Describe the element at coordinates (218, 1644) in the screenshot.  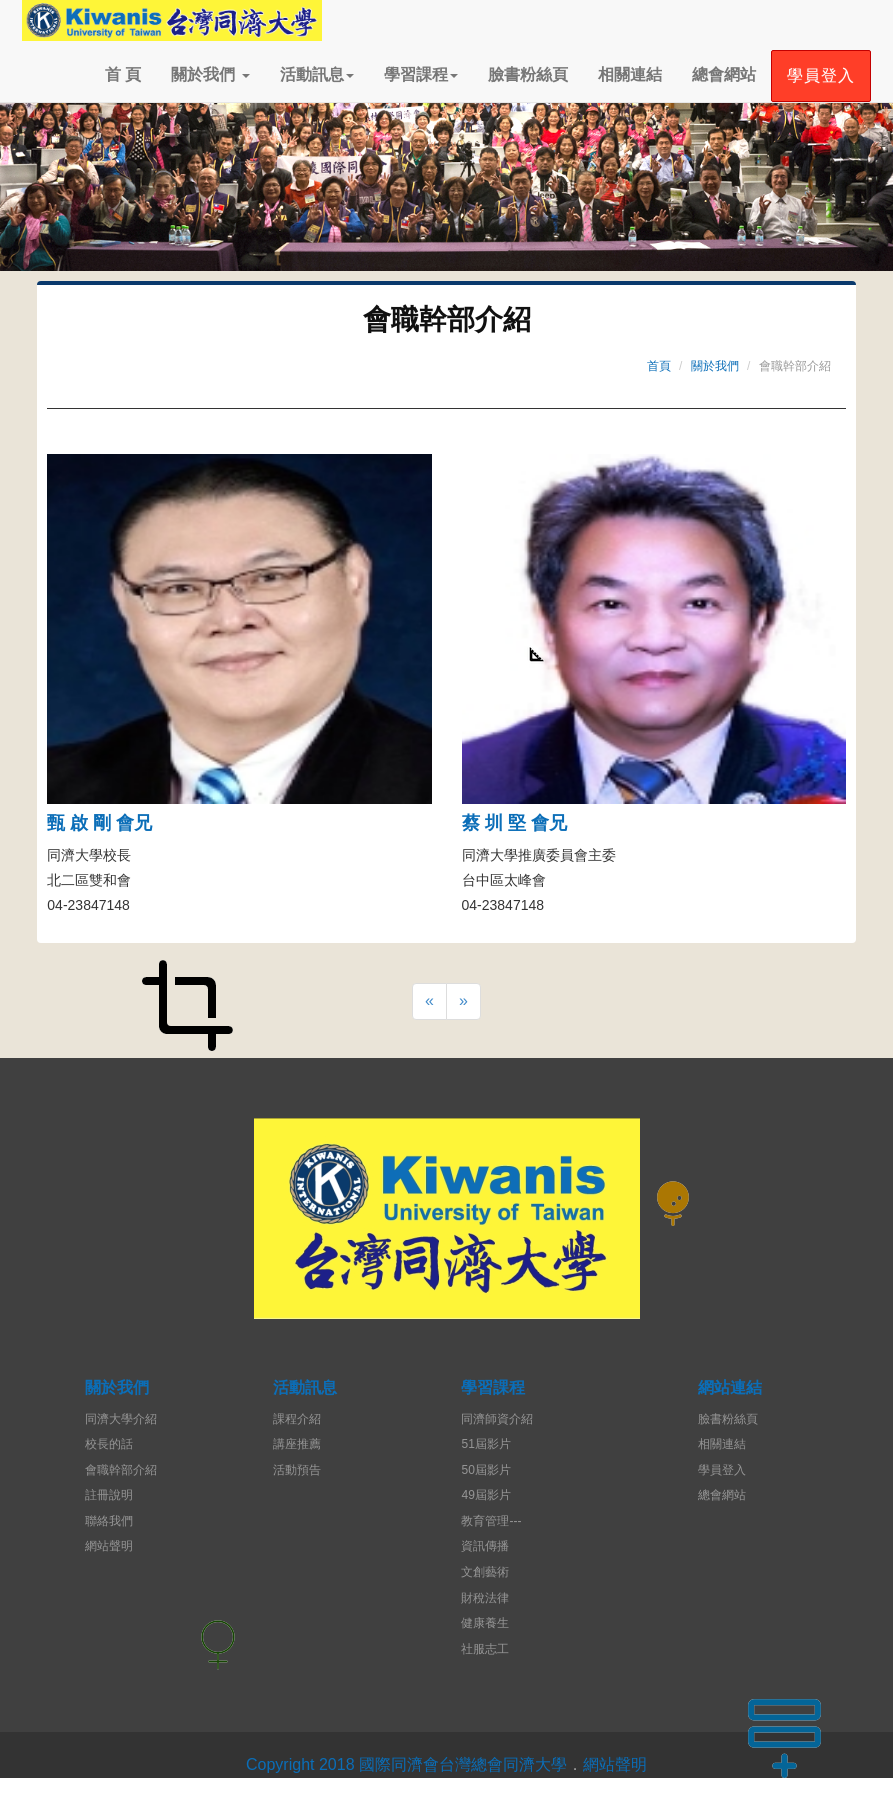
I see `select female gender option` at that location.